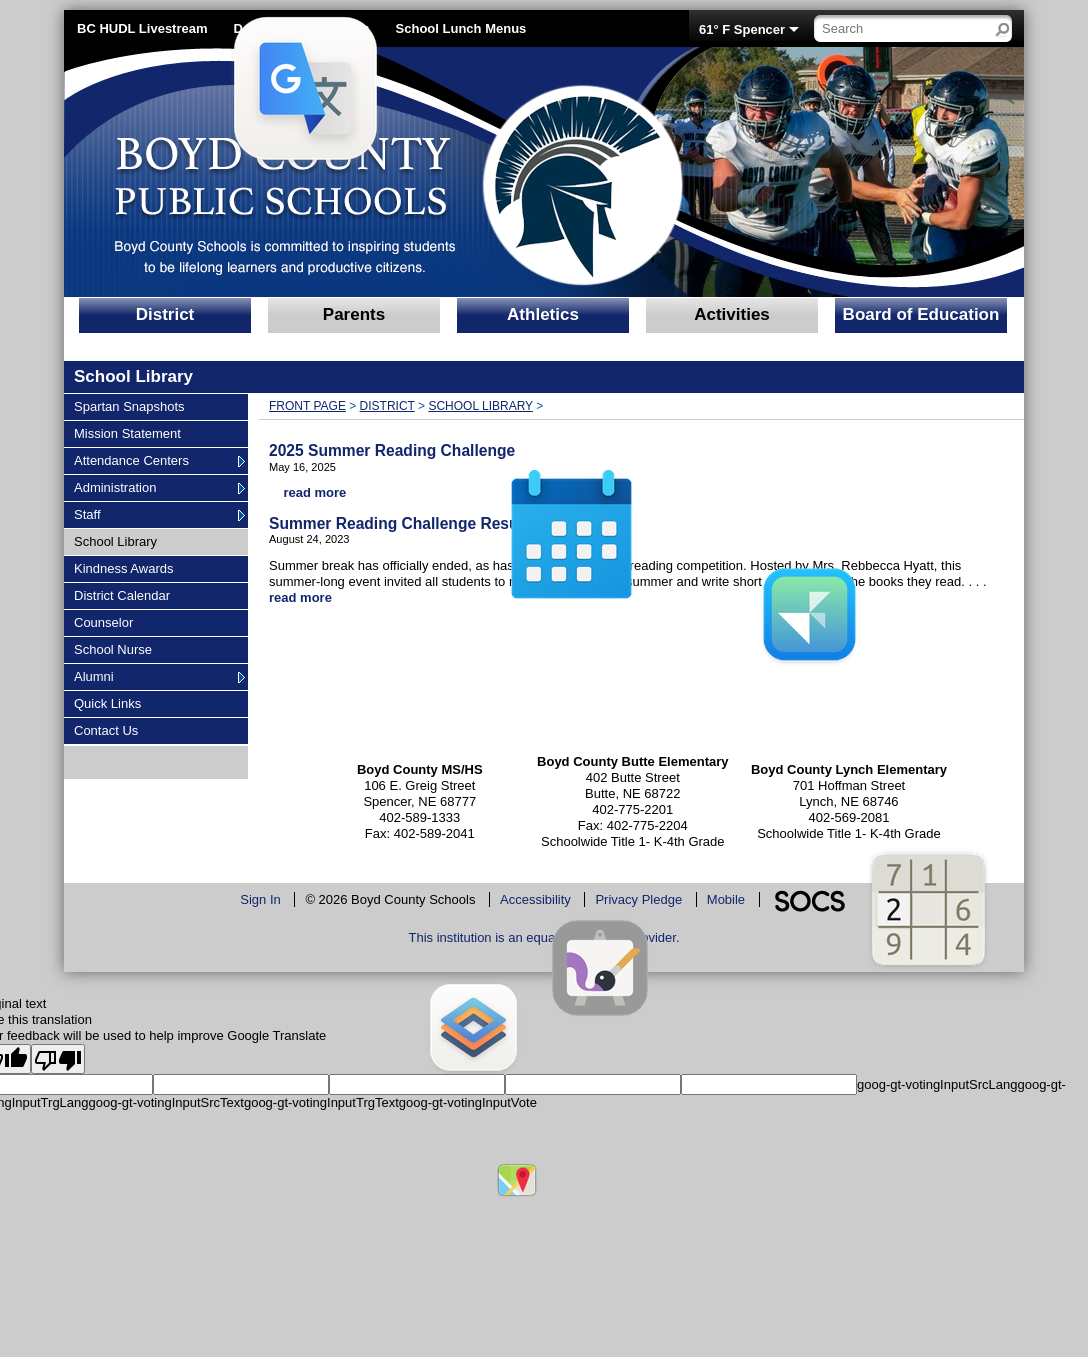 This screenshot has width=1088, height=1357. What do you see at coordinates (473, 1027) in the screenshot?
I see `open ripcord messaging app` at bounding box center [473, 1027].